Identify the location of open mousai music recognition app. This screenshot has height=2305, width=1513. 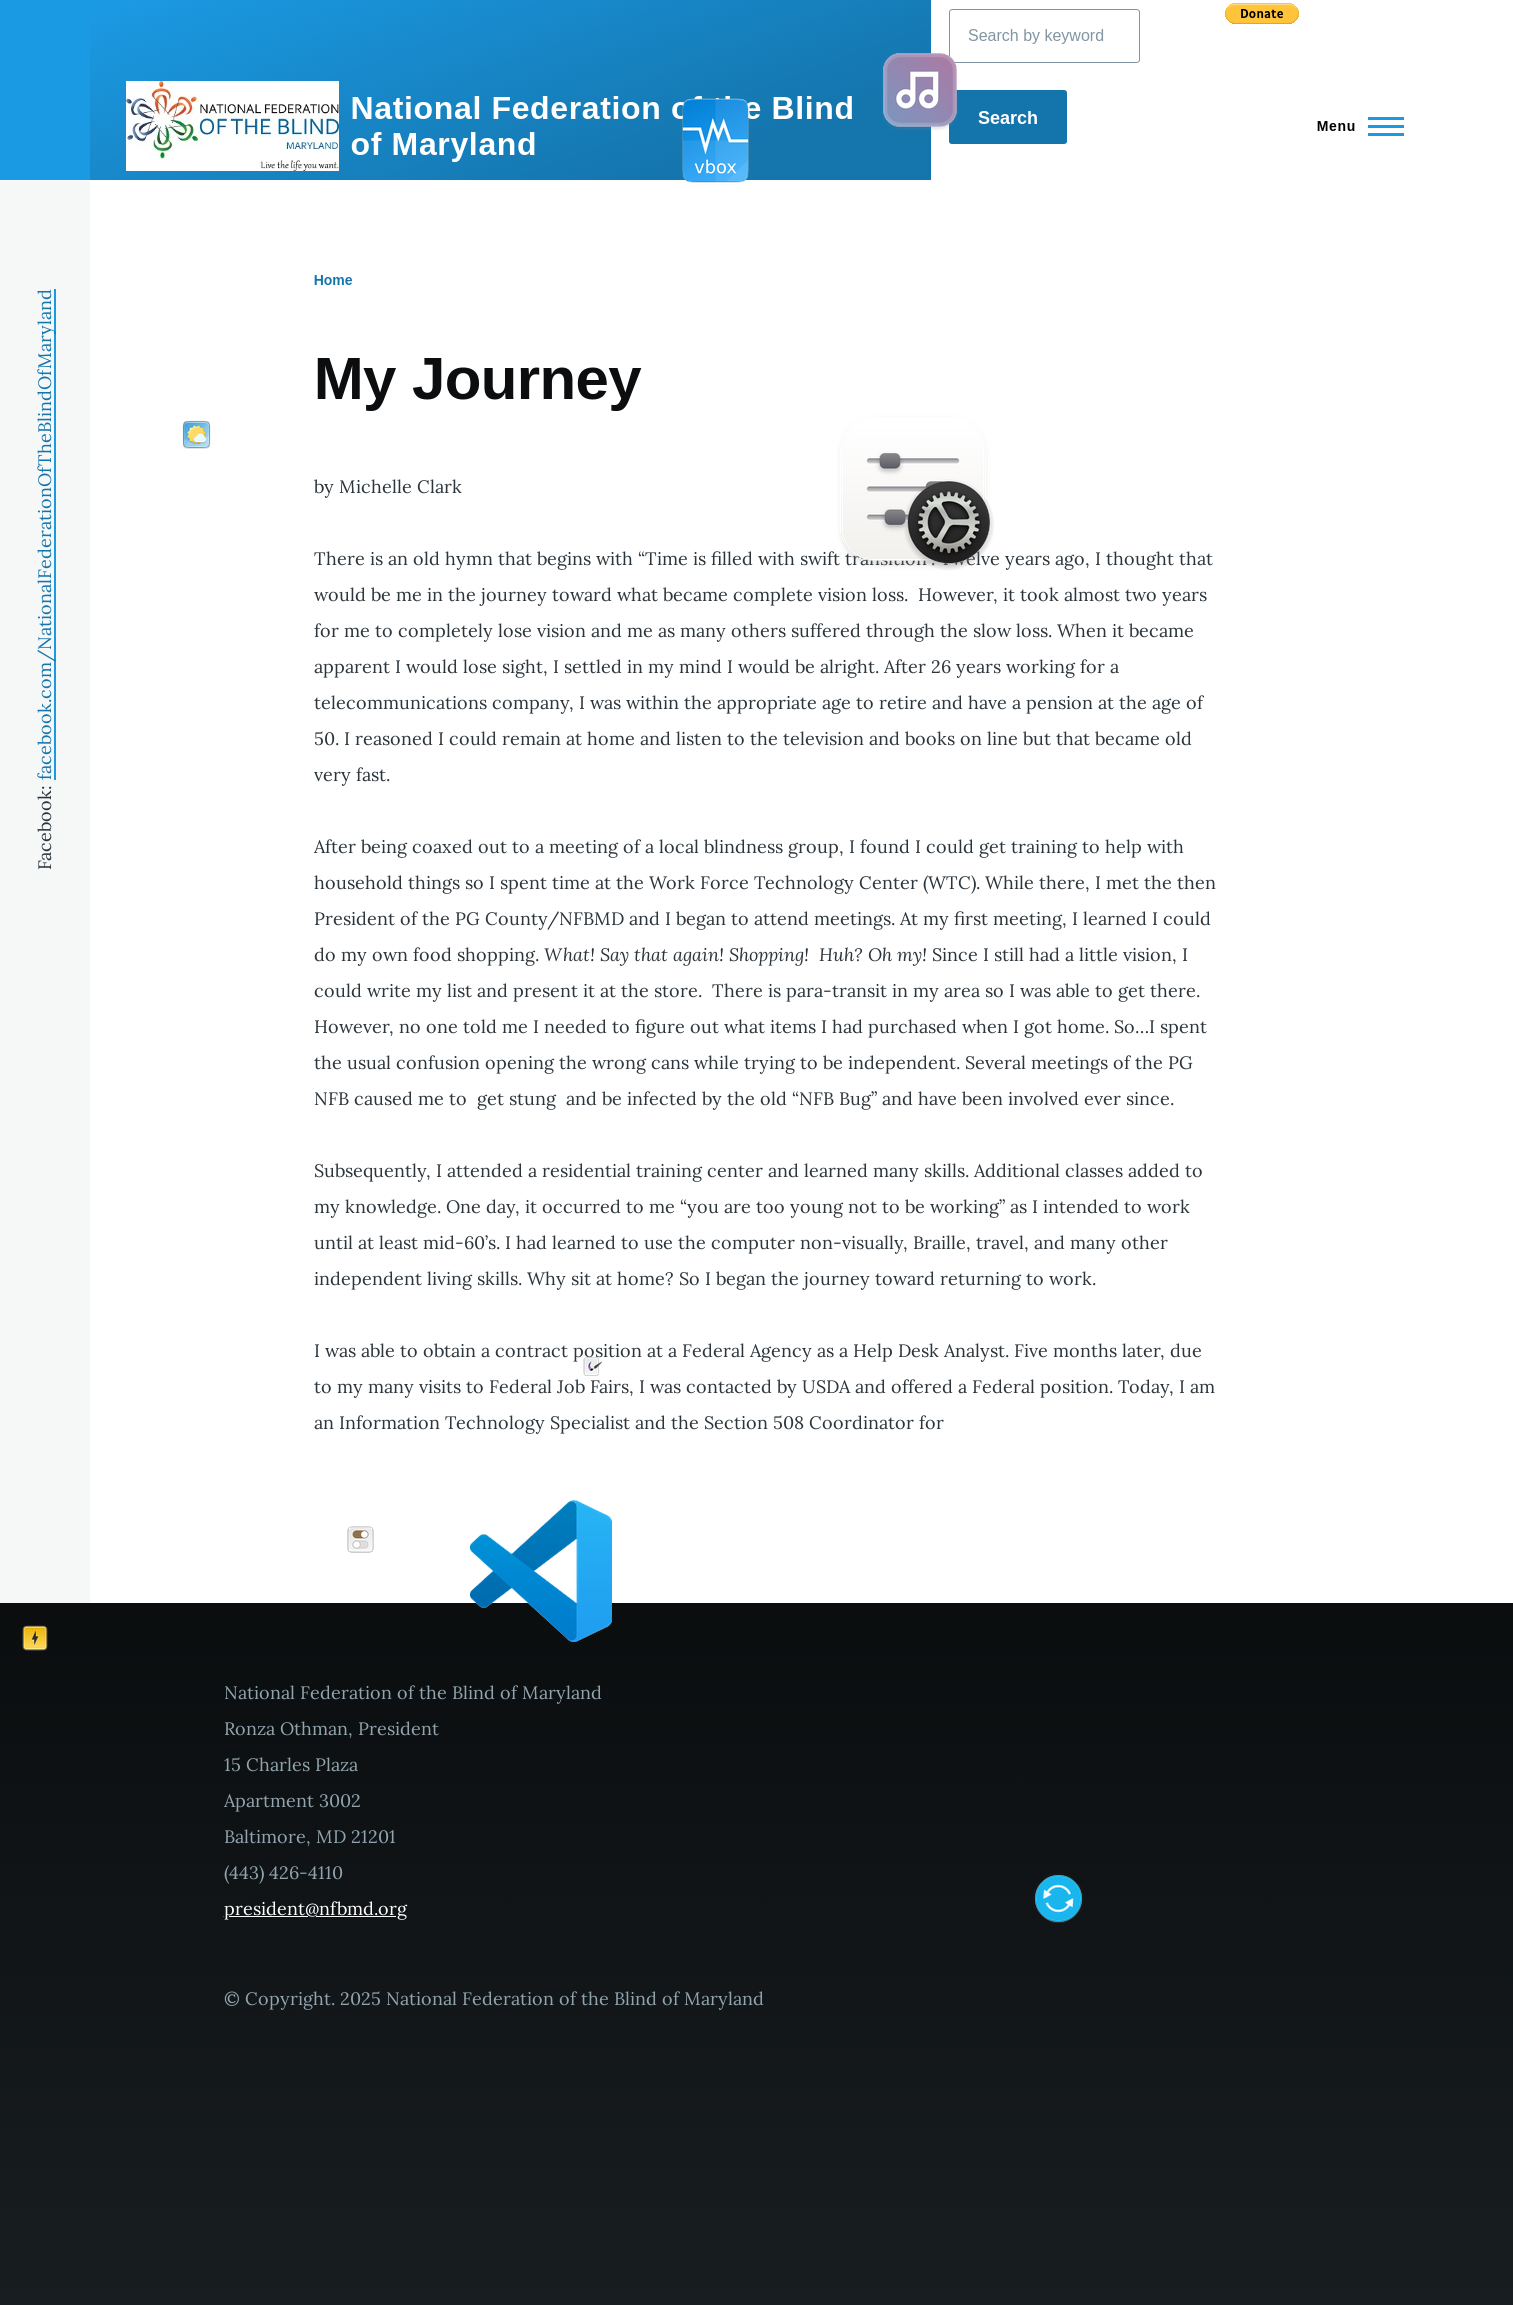
(920, 90).